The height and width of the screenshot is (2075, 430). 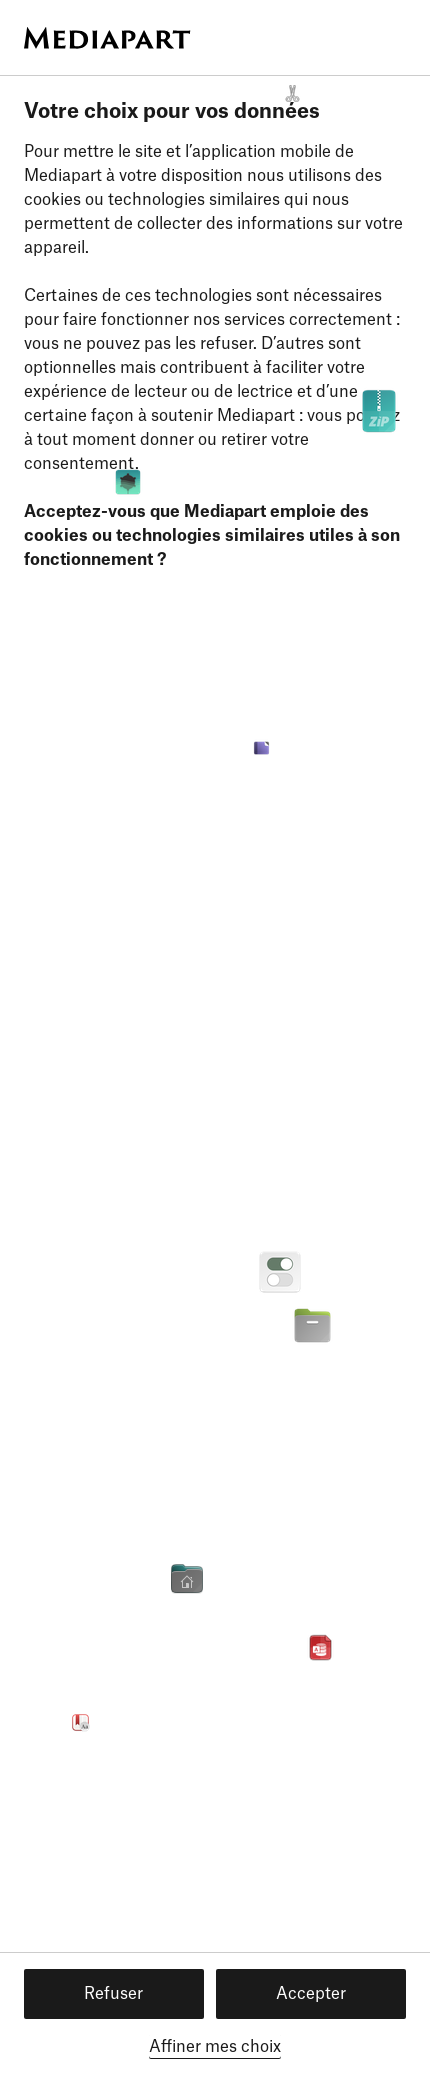 What do you see at coordinates (261, 747) in the screenshot?
I see `change your desktop wallpaper` at bounding box center [261, 747].